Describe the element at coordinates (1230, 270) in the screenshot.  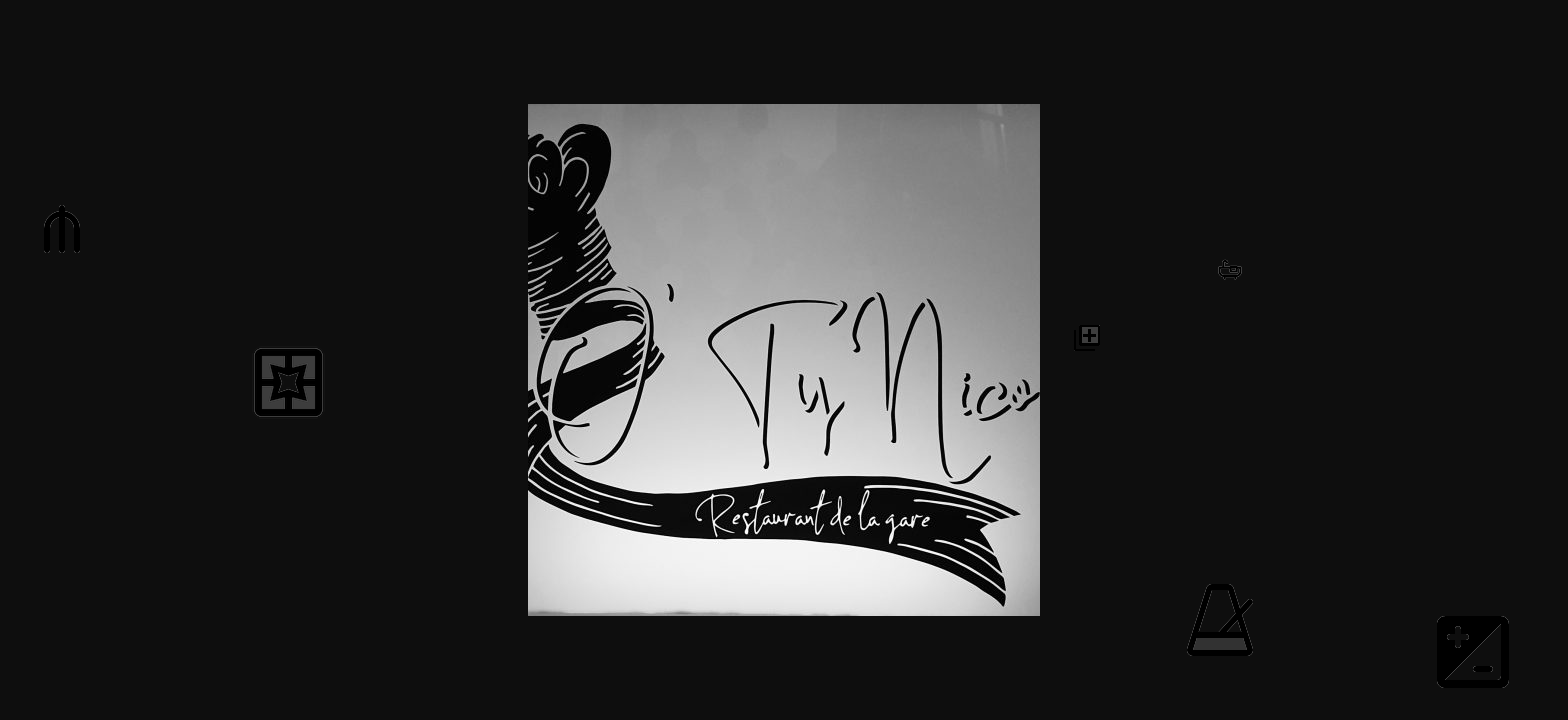
I see `indicates bathroom amenities available` at that location.